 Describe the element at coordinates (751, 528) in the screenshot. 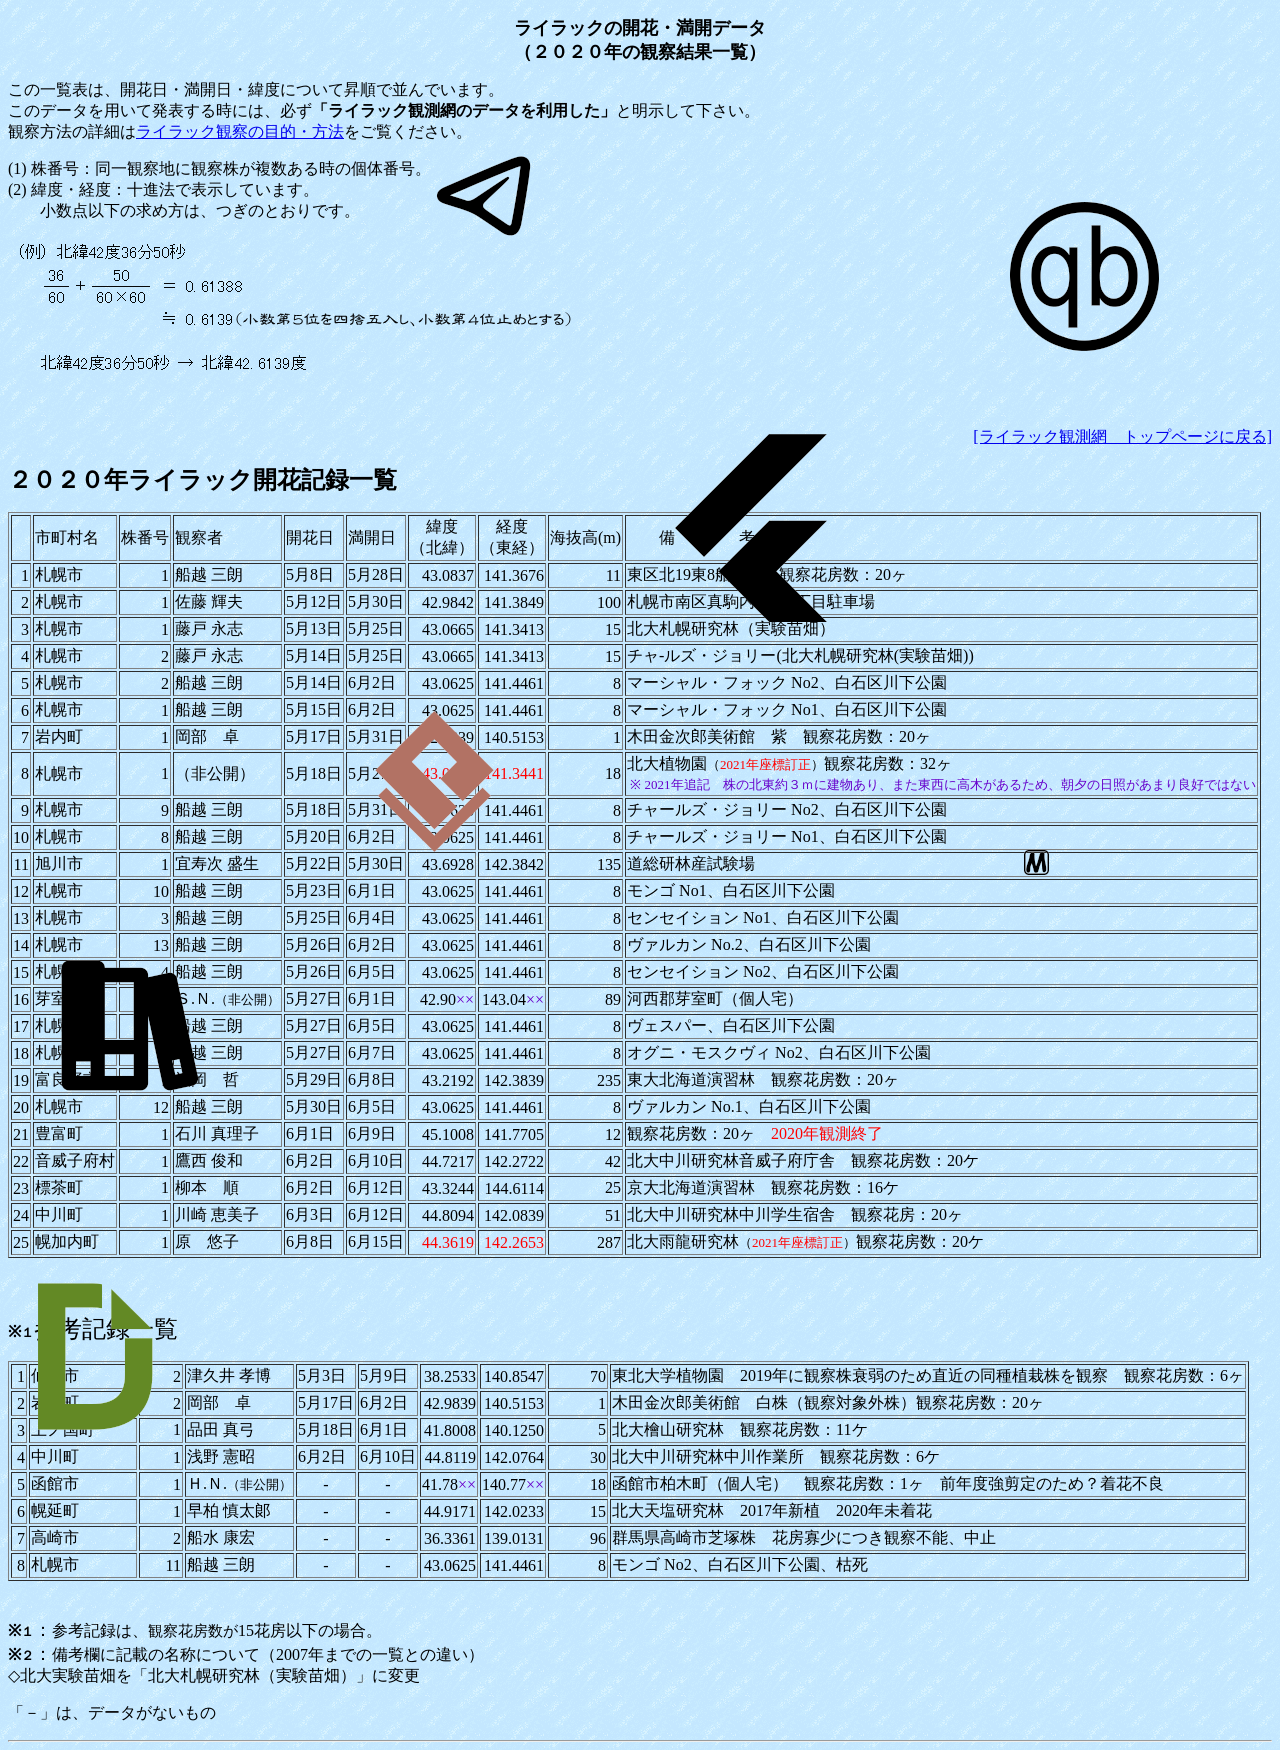

I see `flutter framework logo` at that location.